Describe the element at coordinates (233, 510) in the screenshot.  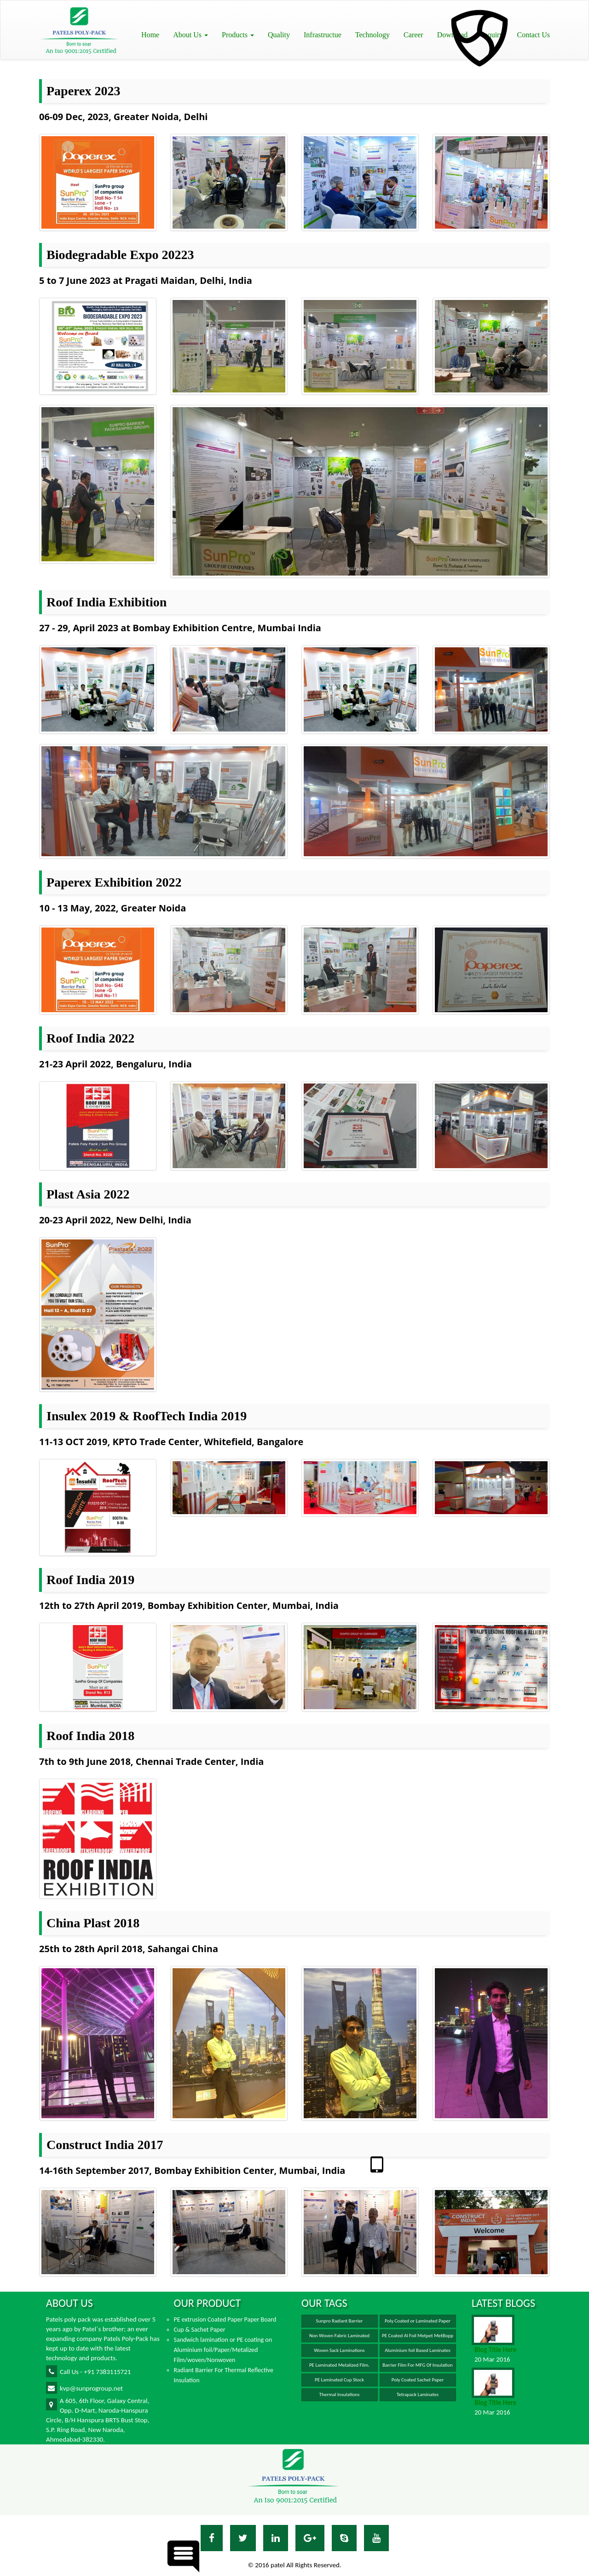
I see `indicates moderate cellular signal strength` at that location.